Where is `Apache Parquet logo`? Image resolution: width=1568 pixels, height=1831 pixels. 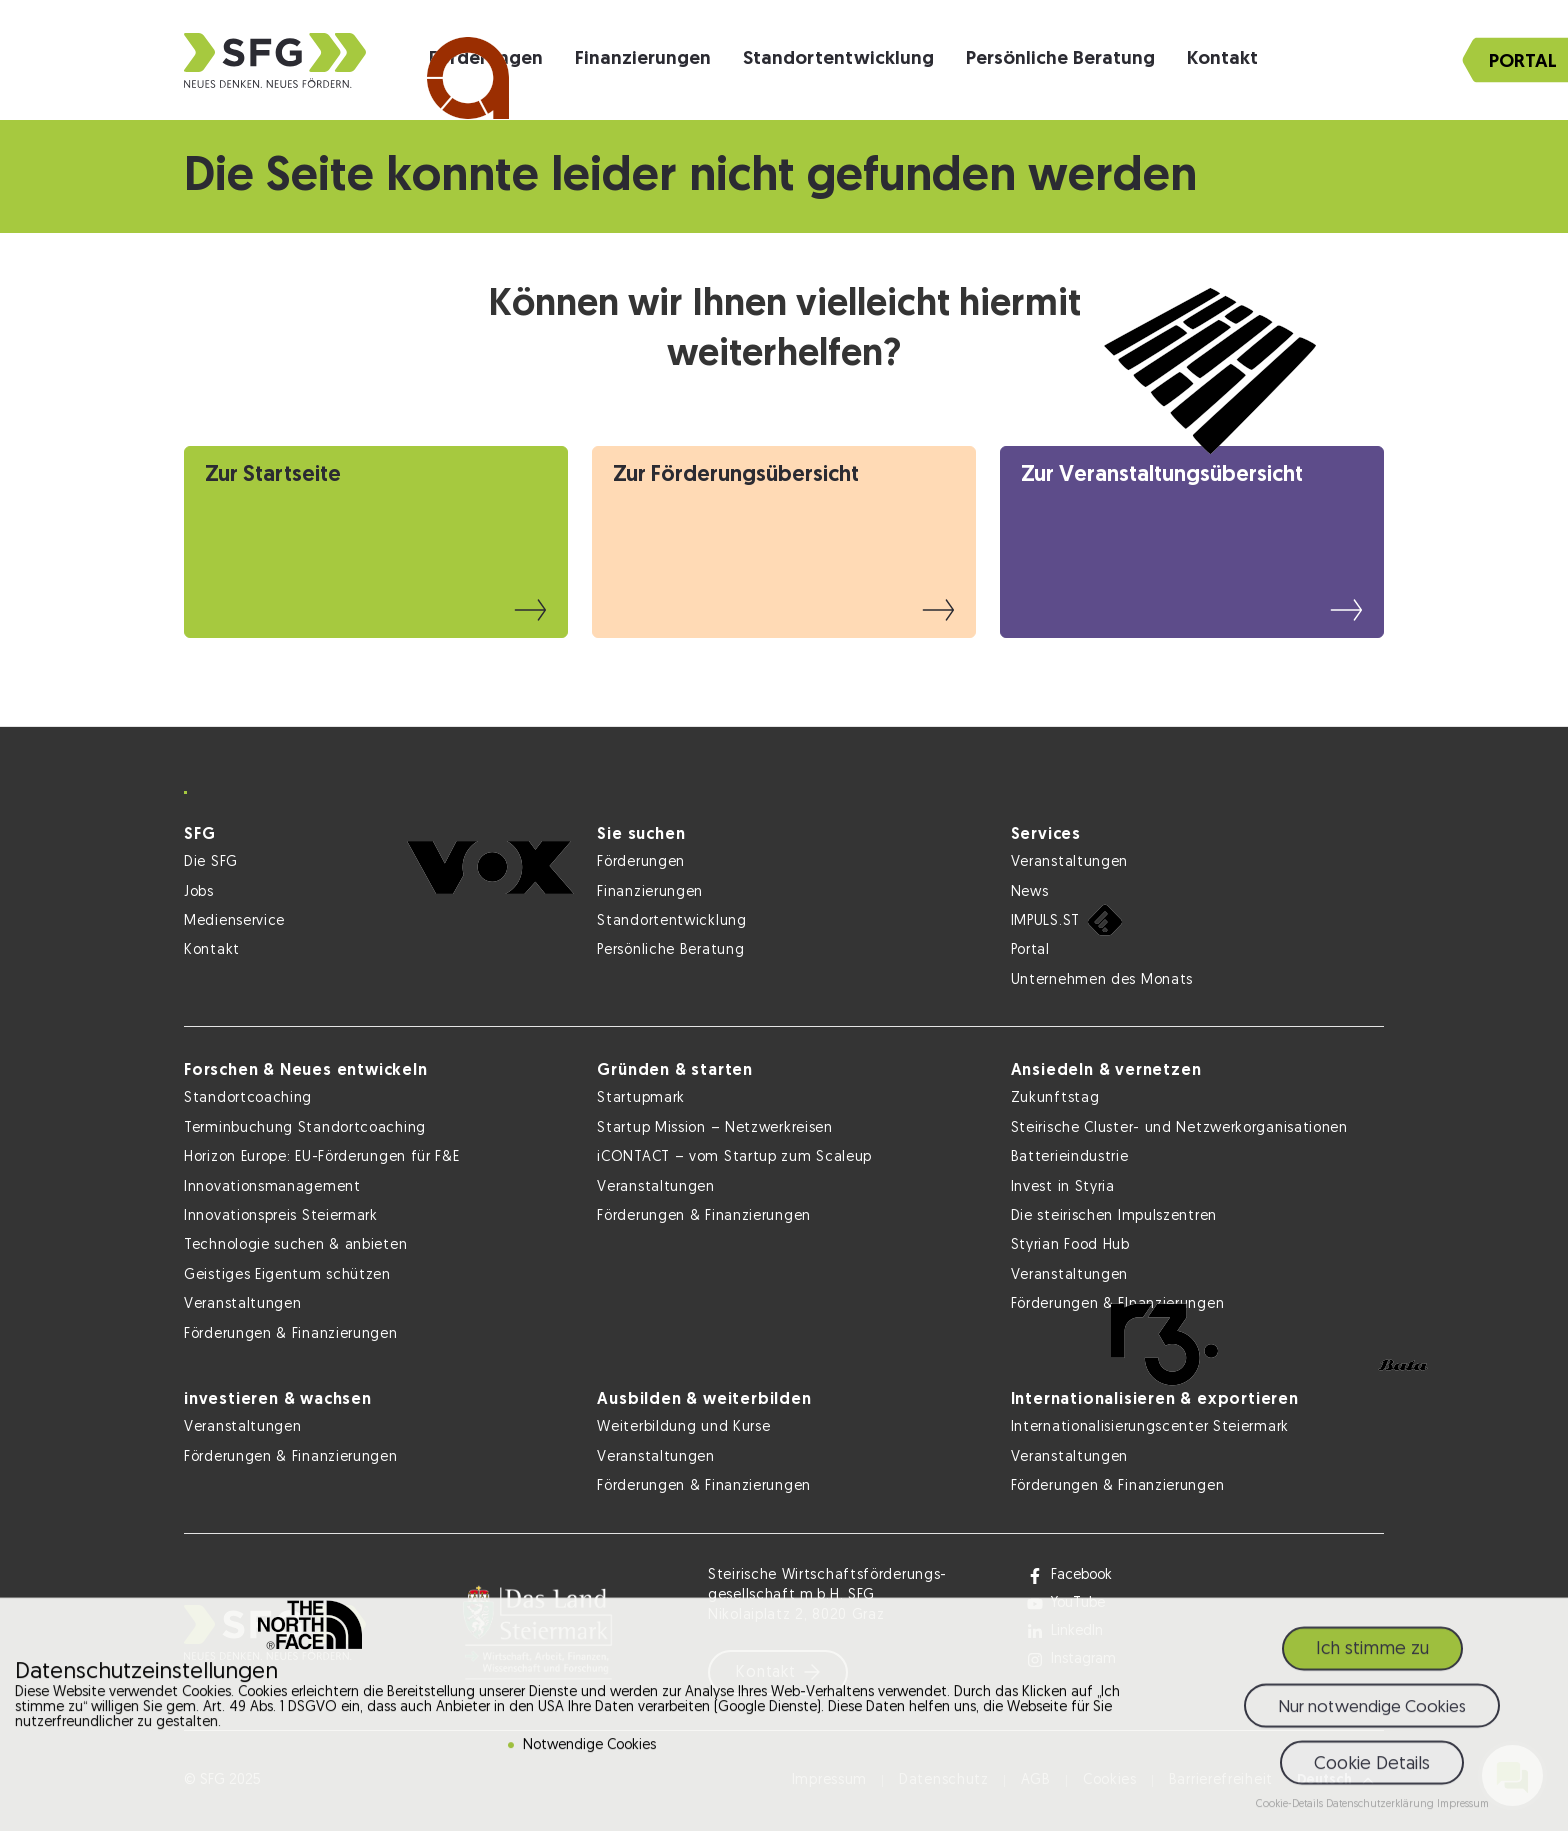 Apache Parquet logo is located at coordinates (1210, 371).